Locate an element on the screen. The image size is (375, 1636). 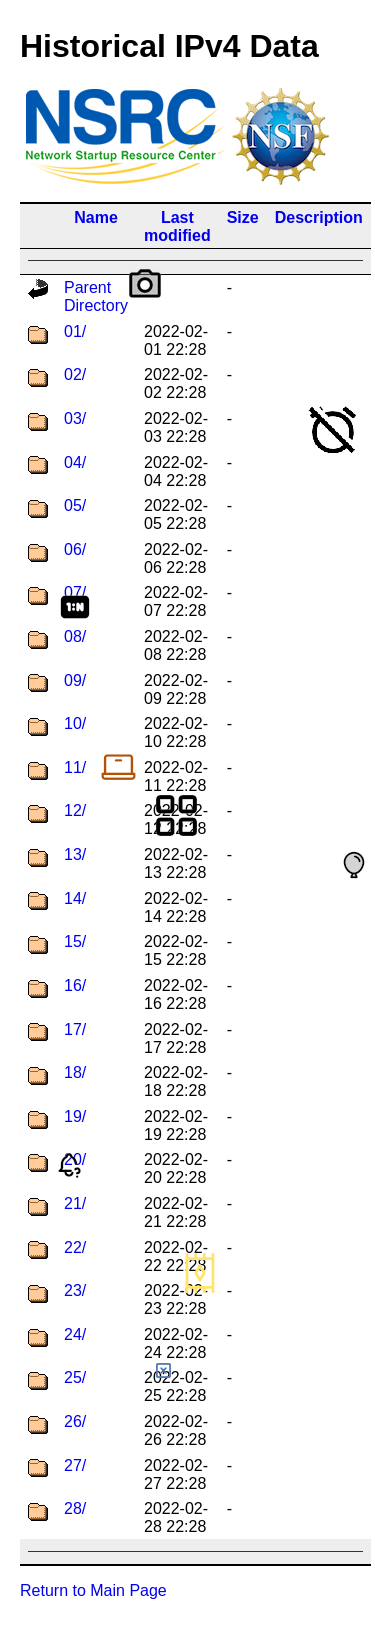
close or dismiss a modal window is located at coordinates (163, 1370).